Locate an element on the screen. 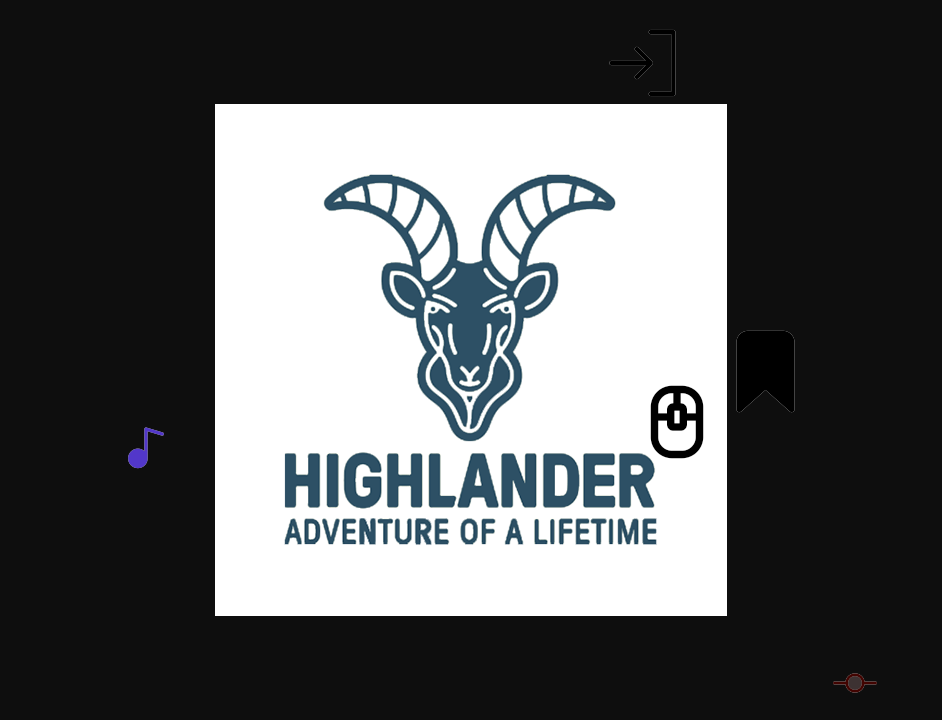  sign in to your account is located at coordinates (648, 63).